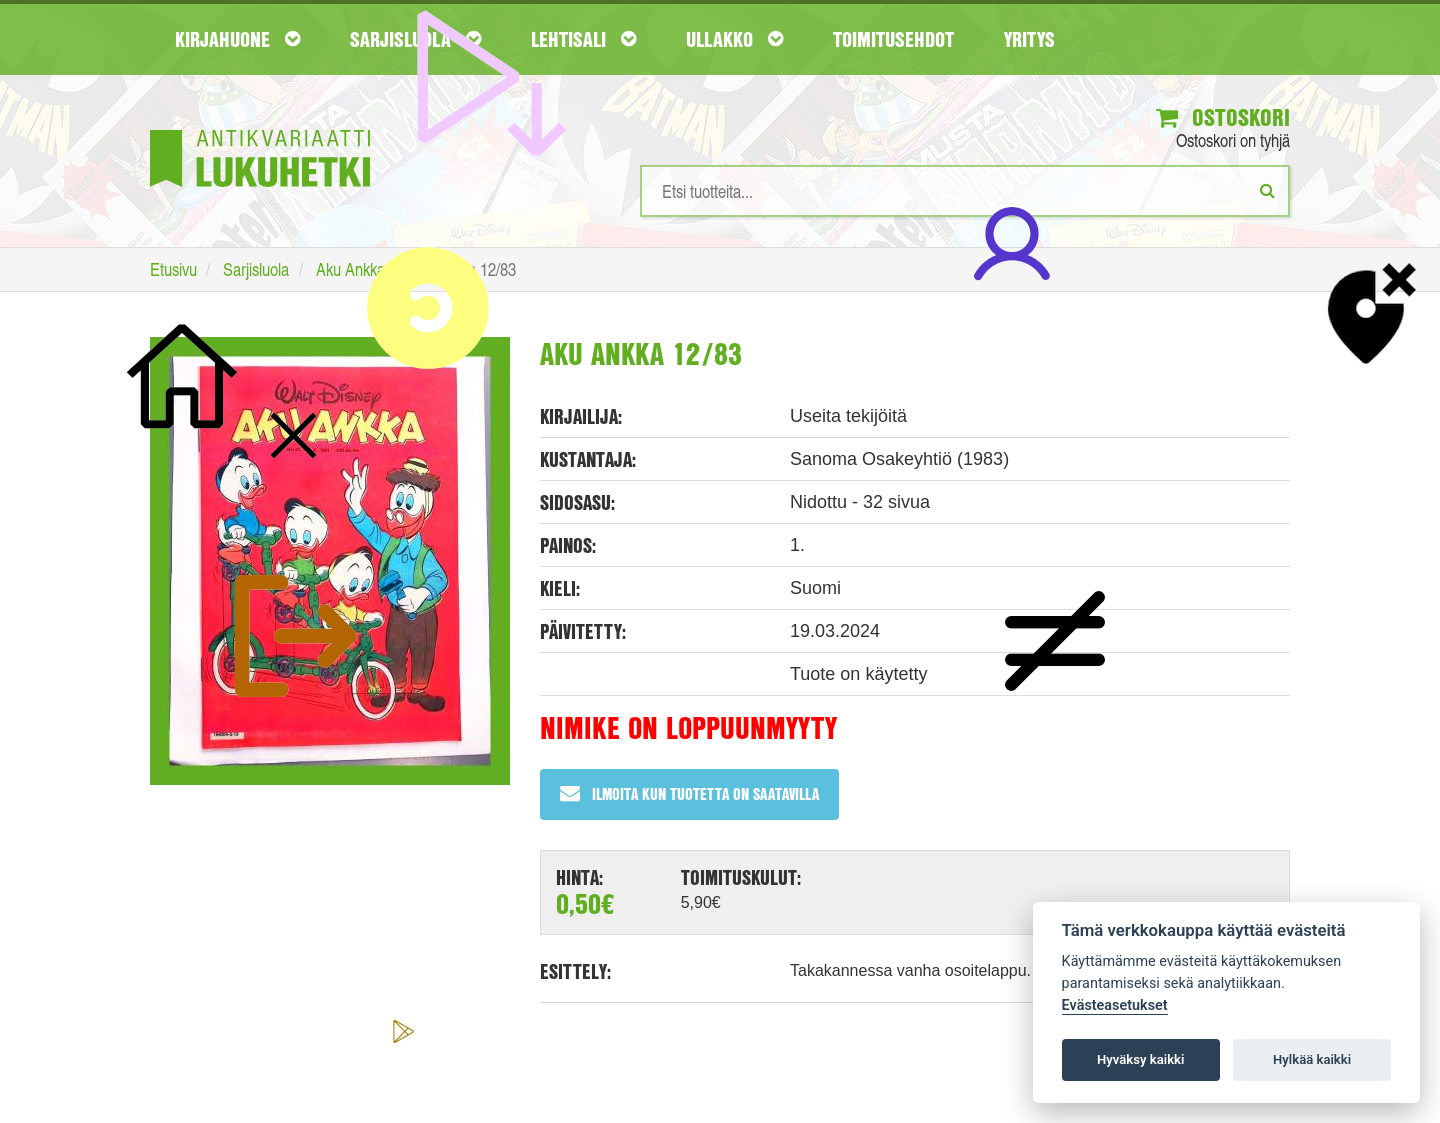  Describe the element at coordinates (293, 435) in the screenshot. I see `close the current window or dialog` at that location.